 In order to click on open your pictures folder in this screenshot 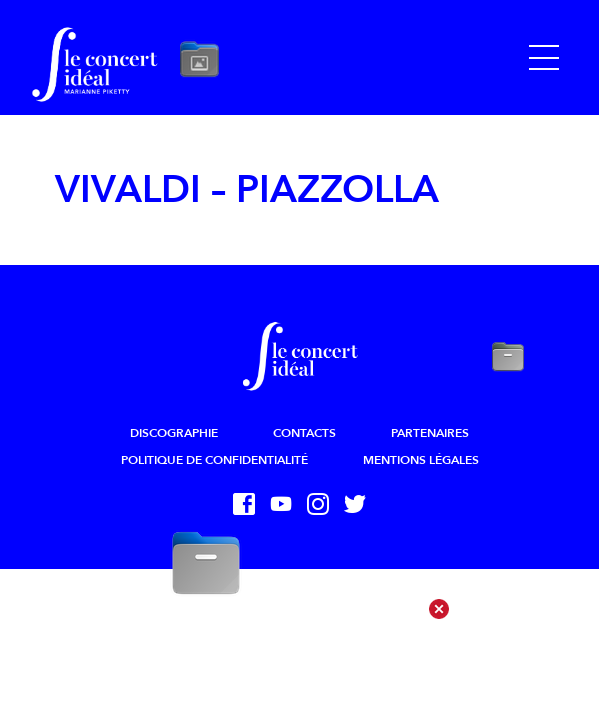, I will do `click(199, 58)`.